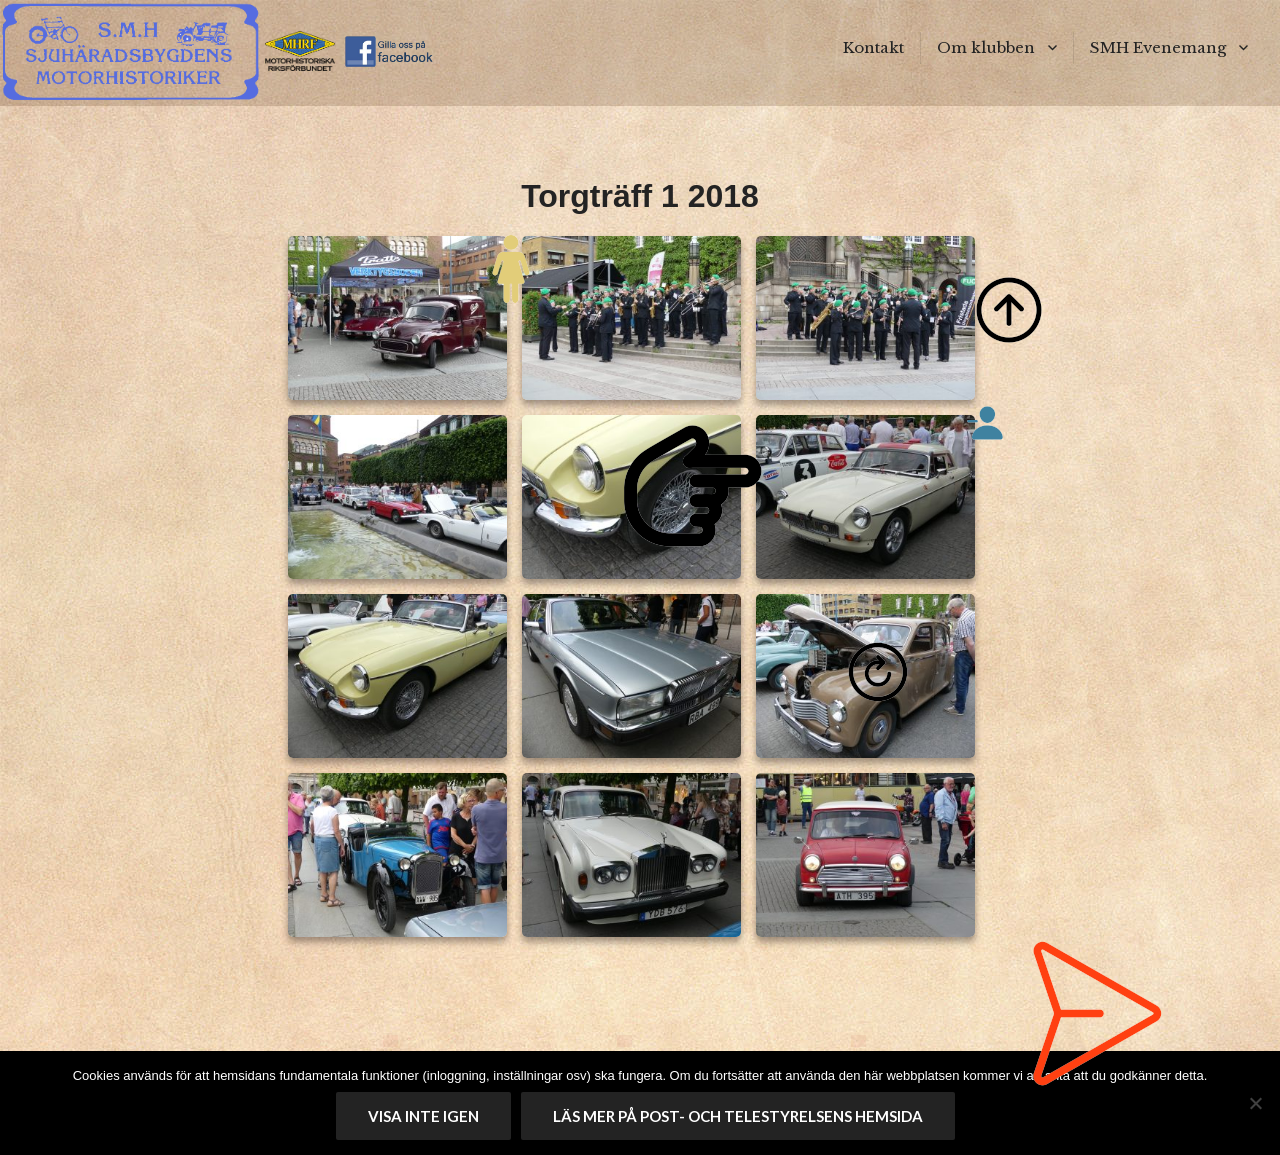 This screenshot has height=1155, width=1280. What do you see at coordinates (985, 423) in the screenshot?
I see `remove a contact or friend` at bounding box center [985, 423].